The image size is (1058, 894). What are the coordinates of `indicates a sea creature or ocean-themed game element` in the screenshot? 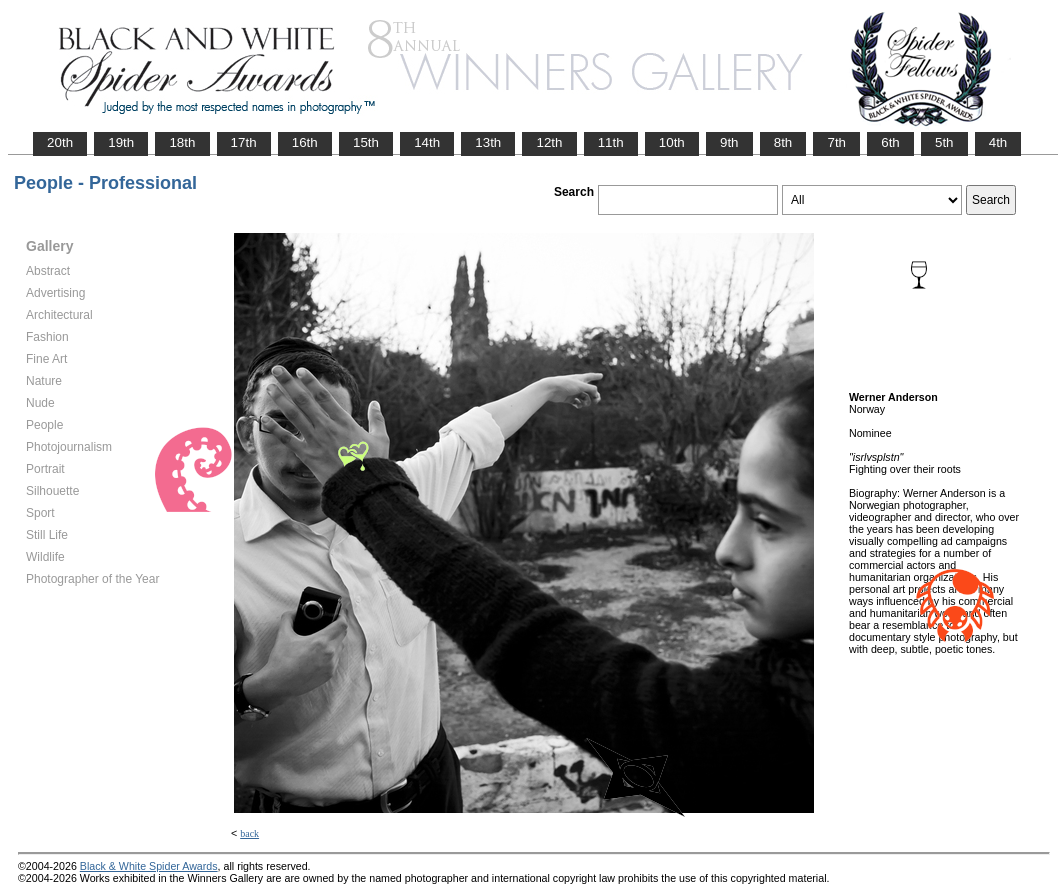 It's located at (193, 470).